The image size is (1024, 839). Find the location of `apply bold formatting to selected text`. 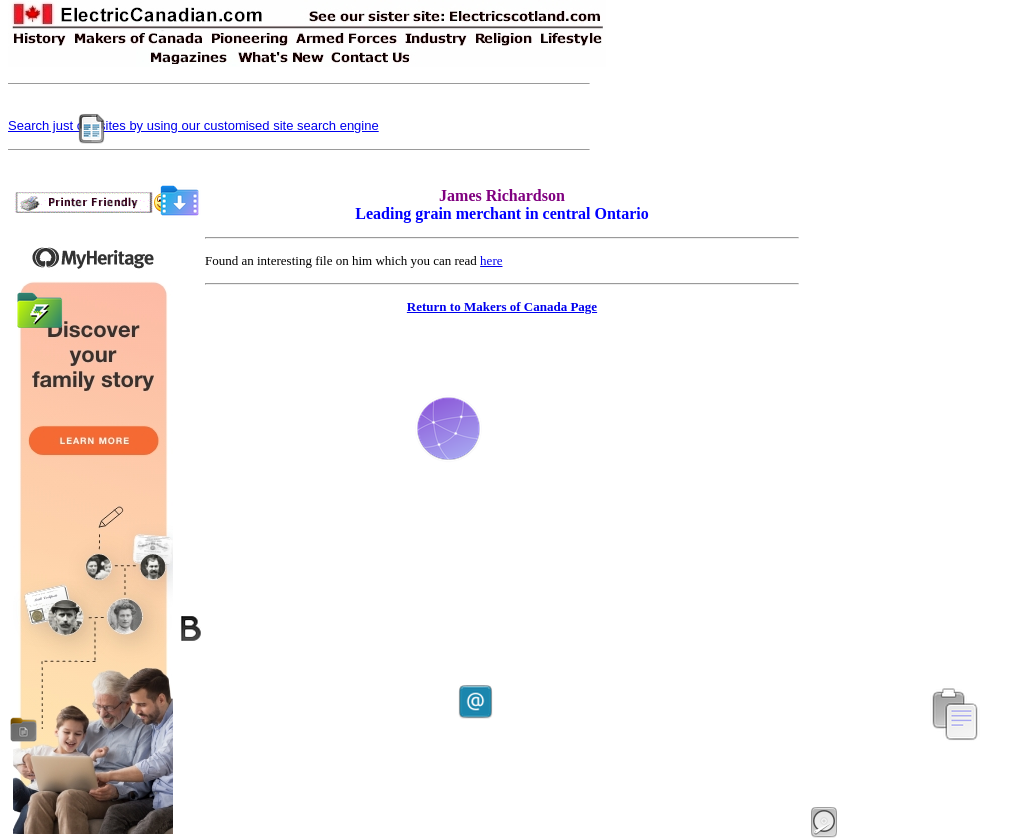

apply bold formatting to selected text is located at coordinates (190, 628).